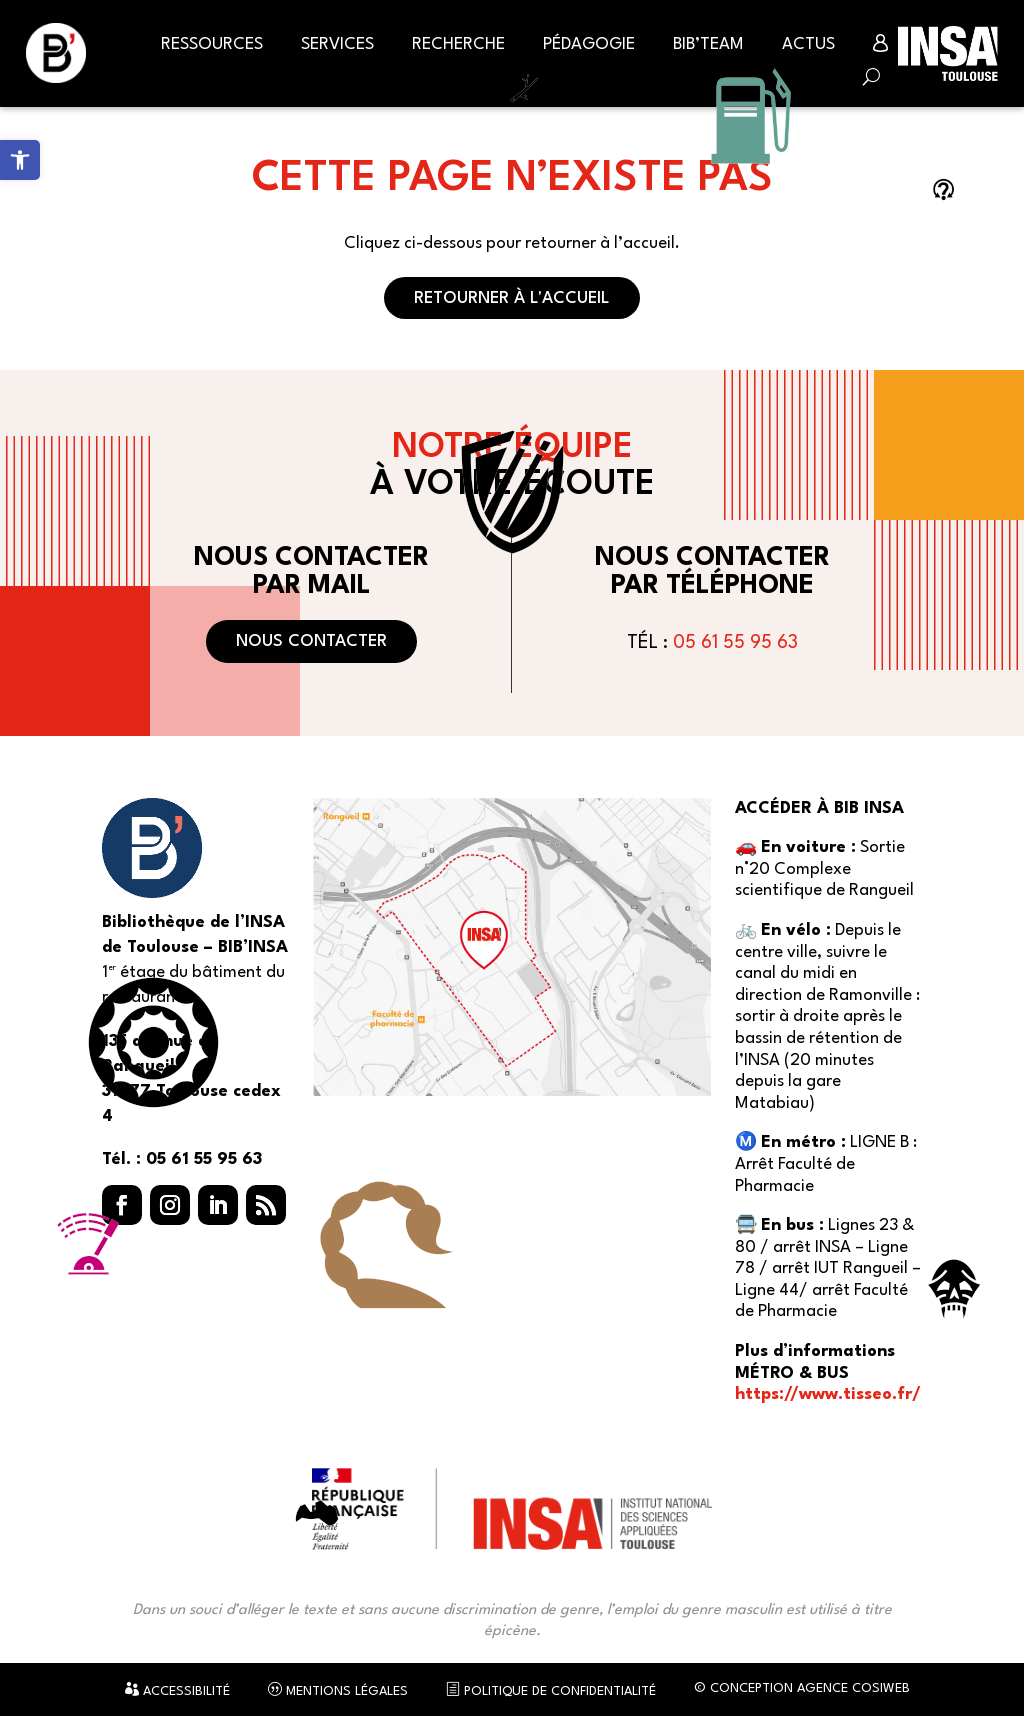  I want to click on find nearby gas stations, so click(751, 116).